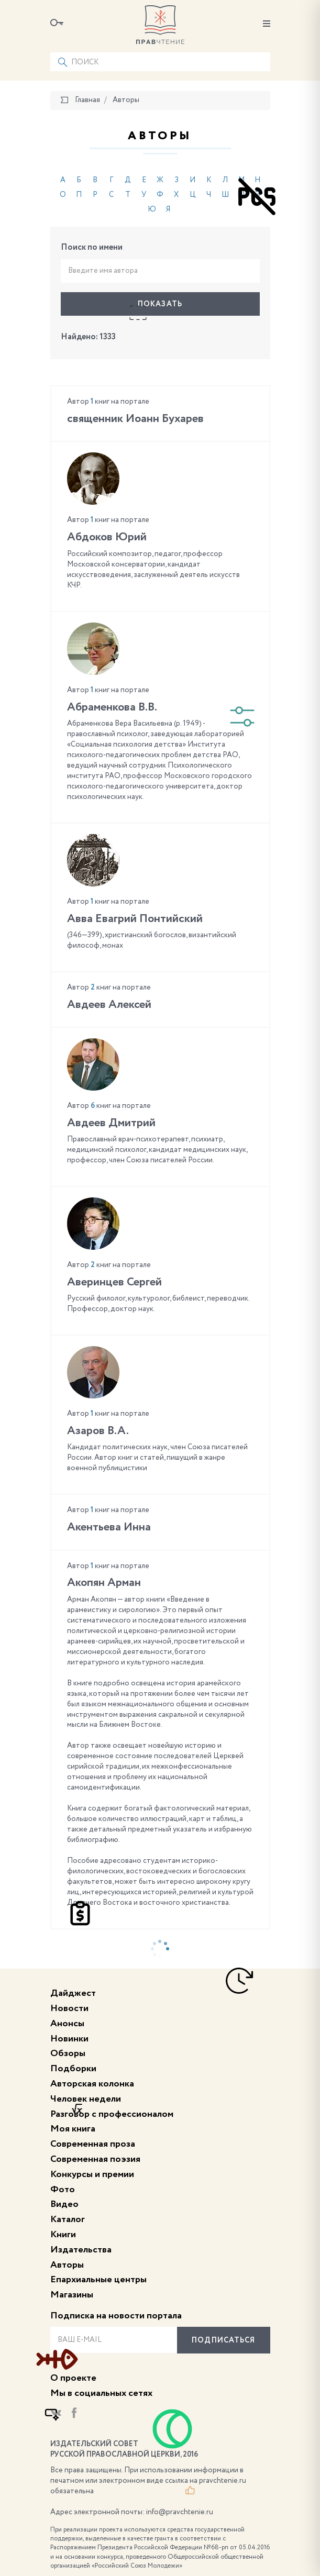 Image resolution: width=320 pixels, height=2576 pixels. What do you see at coordinates (51, 2413) in the screenshot?
I see `enable AI-assisted text input` at bounding box center [51, 2413].